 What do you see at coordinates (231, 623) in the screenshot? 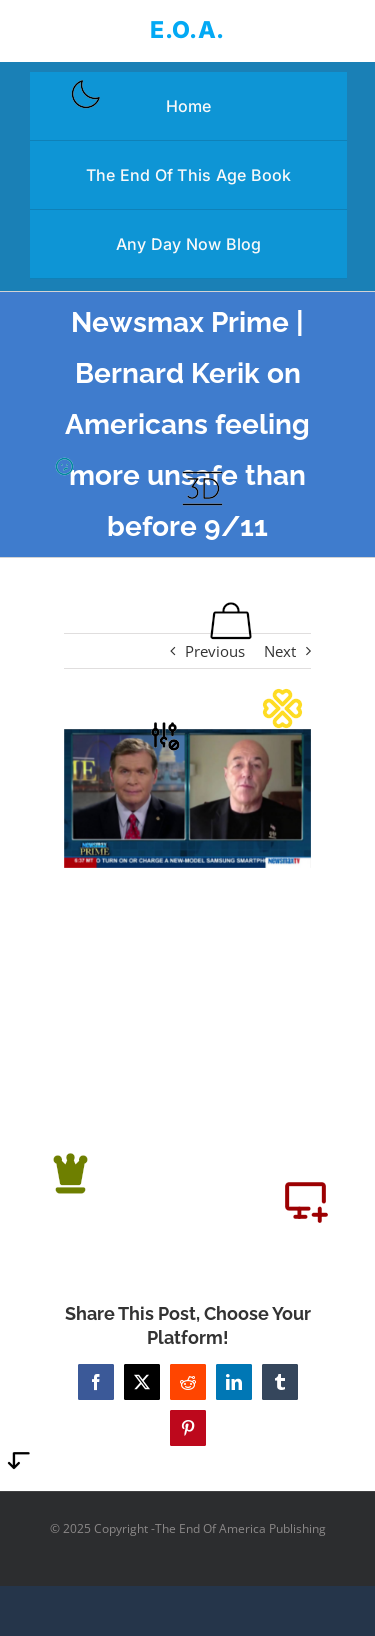
I see `view your shopping bag` at bounding box center [231, 623].